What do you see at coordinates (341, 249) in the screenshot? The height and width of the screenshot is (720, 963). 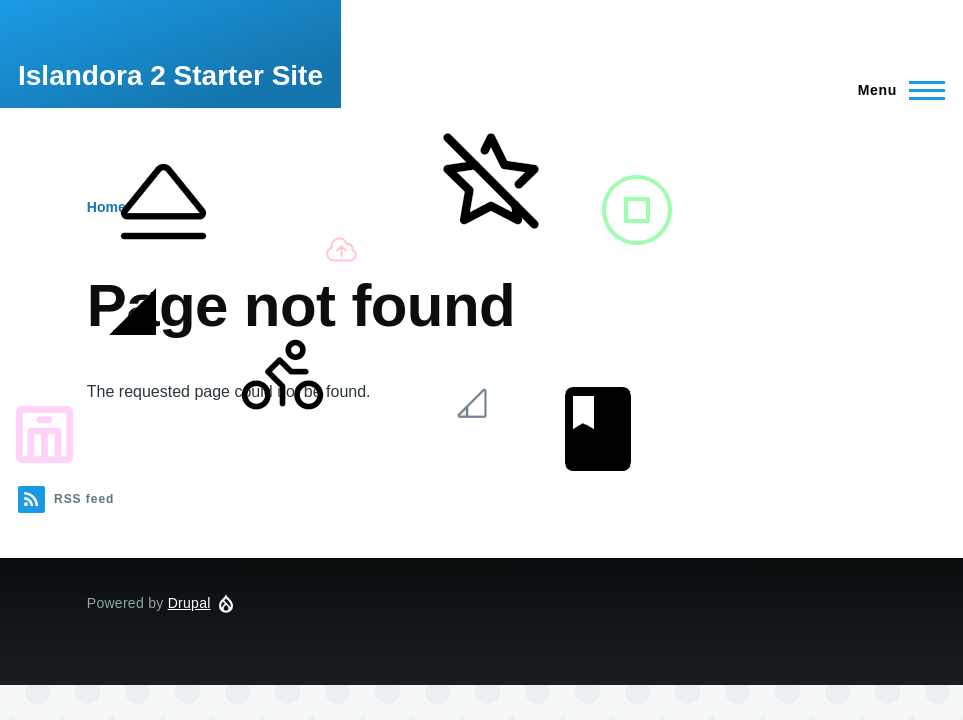 I see `upload file to cloud storage` at bounding box center [341, 249].